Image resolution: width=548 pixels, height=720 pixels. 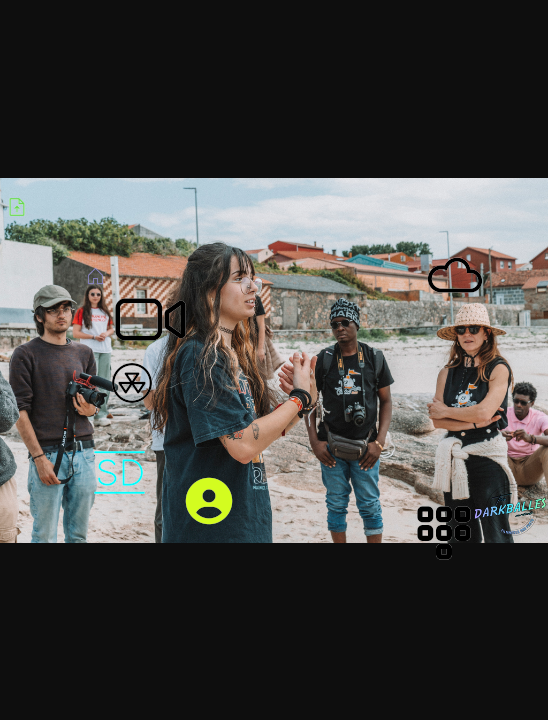 I want to click on start a video call, so click(x=150, y=319).